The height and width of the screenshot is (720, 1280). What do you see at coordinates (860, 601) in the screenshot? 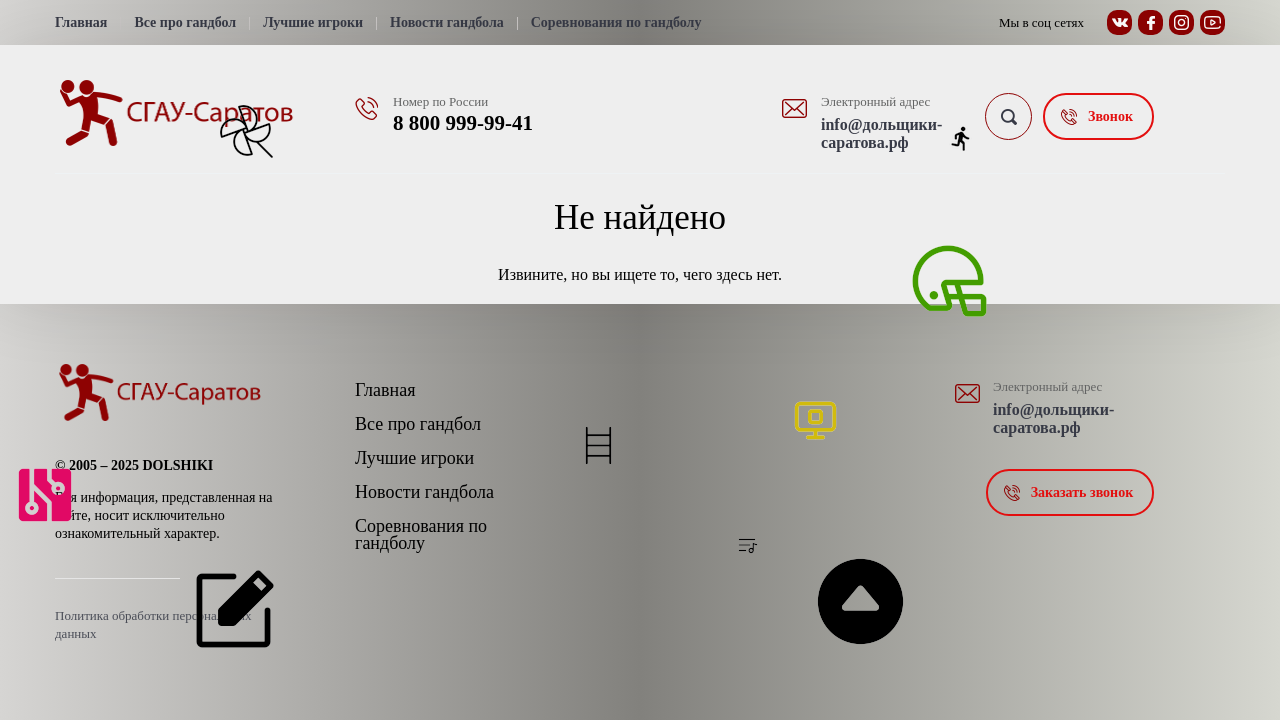
I see `expand or collapse a section upward` at bounding box center [860, 601].